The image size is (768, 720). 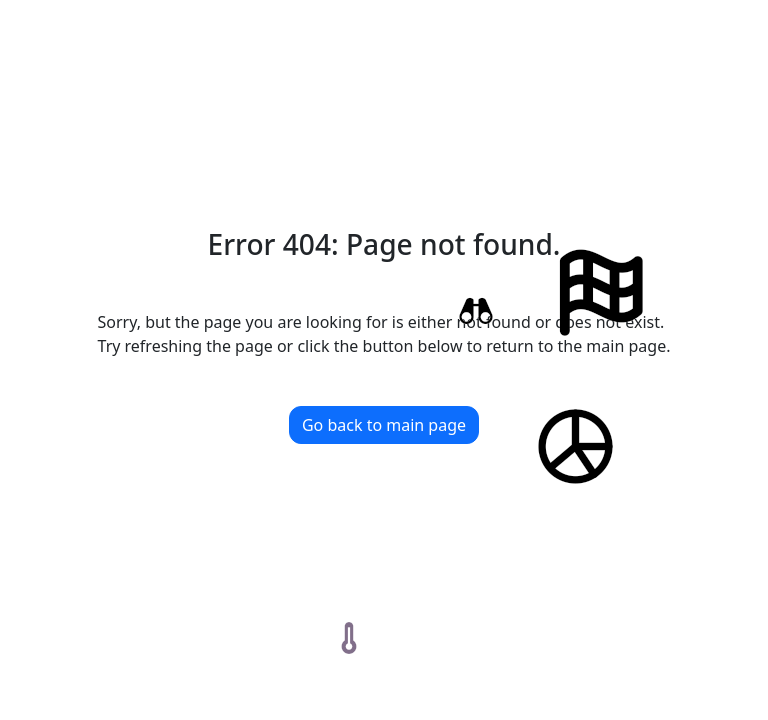 What do you see at coordinates (575, 446) in the screenshot?
I see `view pie chart analytics` at bounding box center [575, 446].